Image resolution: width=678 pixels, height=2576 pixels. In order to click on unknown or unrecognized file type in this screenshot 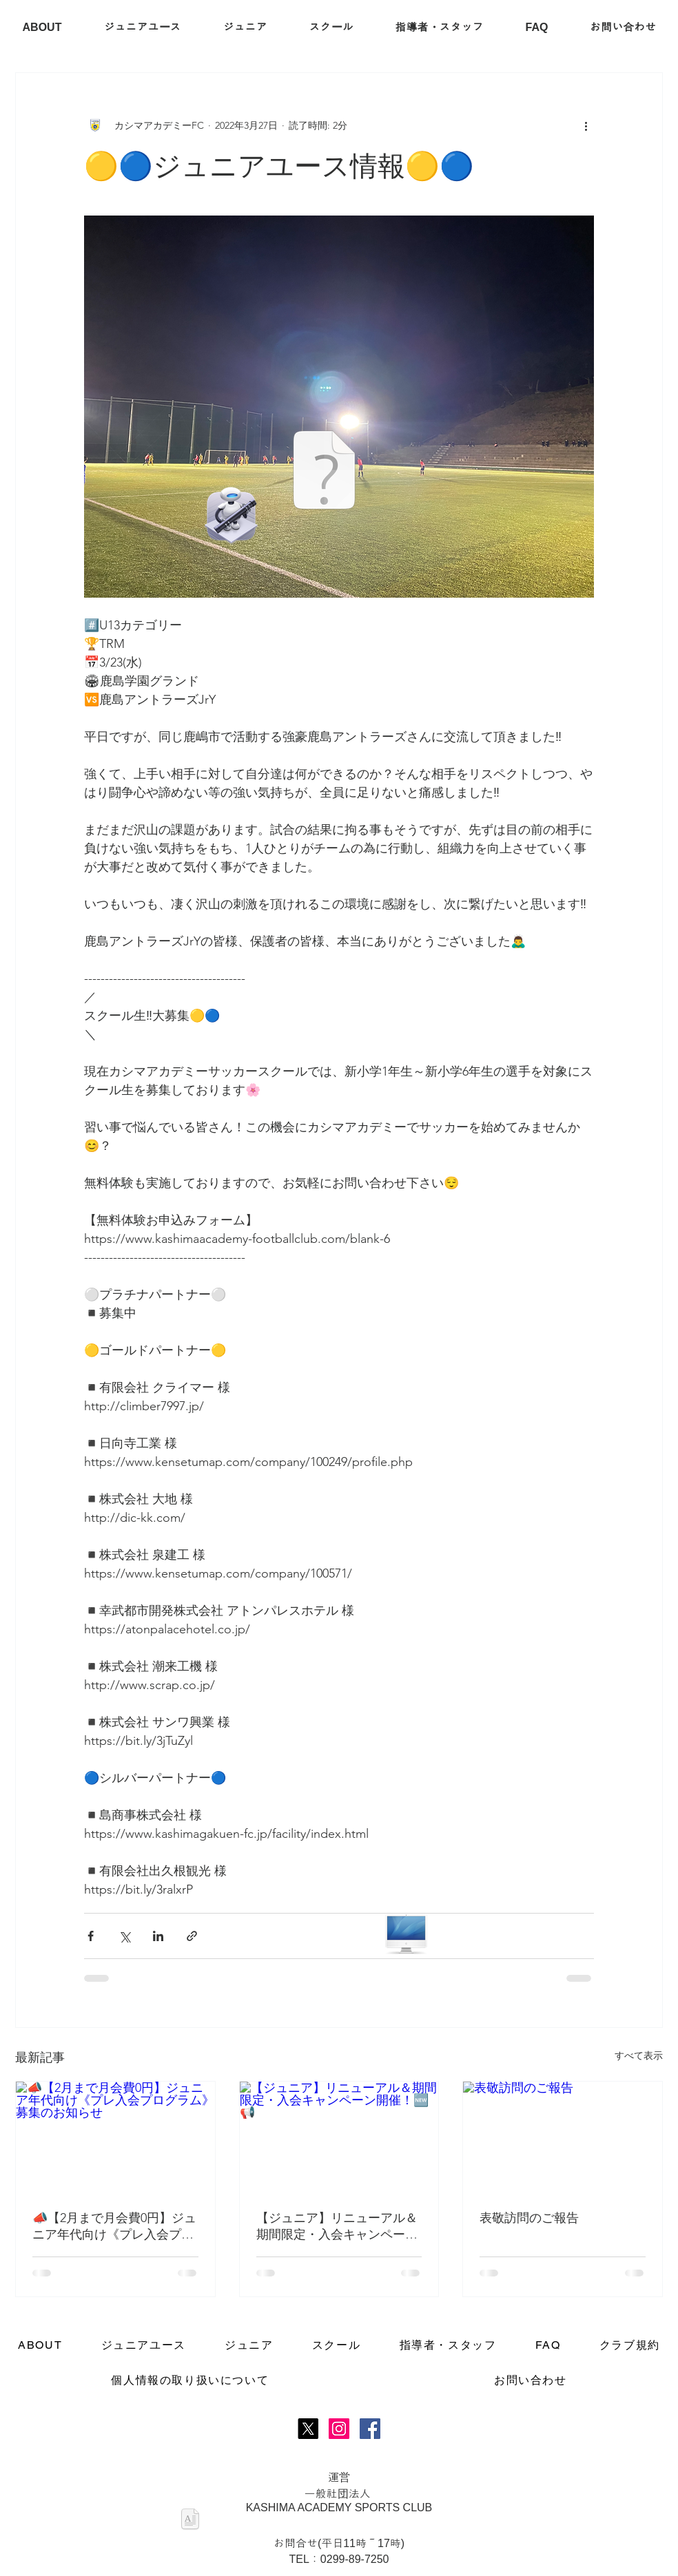, I will do `click(324, 470)`.